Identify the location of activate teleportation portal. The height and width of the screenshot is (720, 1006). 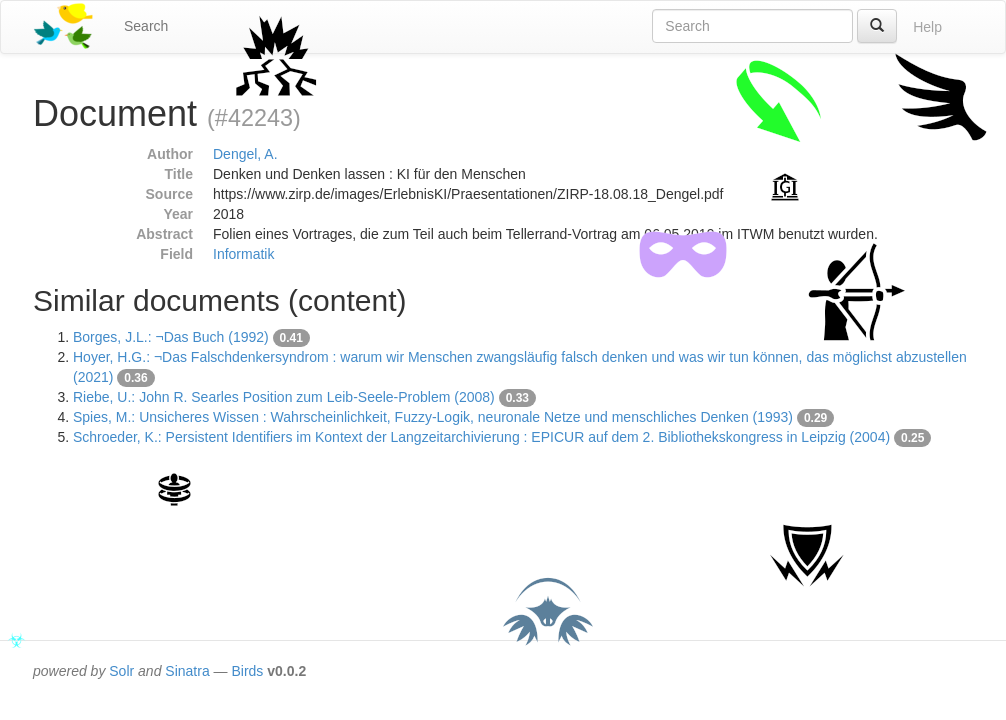
(174, 489).